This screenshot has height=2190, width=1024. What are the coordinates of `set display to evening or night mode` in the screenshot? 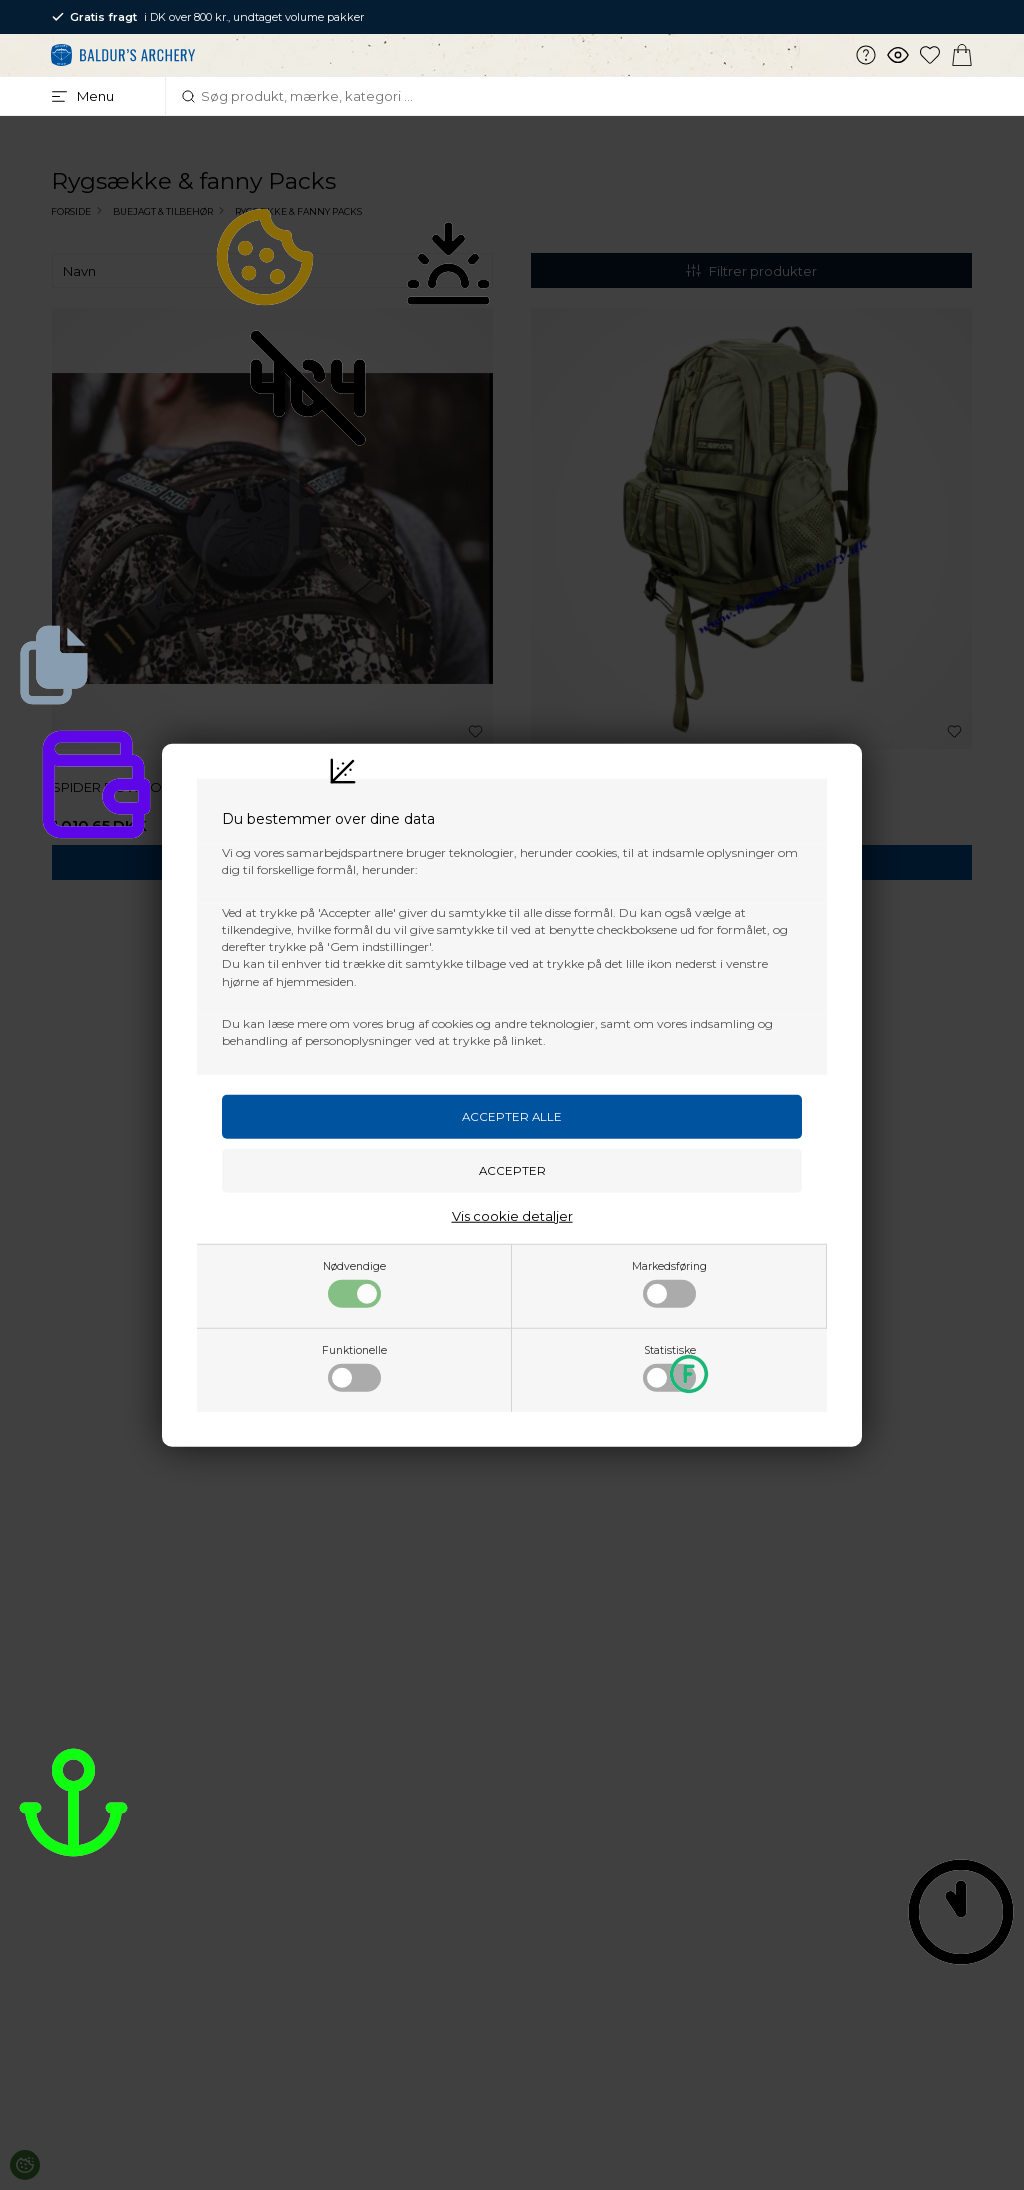 It's located at (448, 263).